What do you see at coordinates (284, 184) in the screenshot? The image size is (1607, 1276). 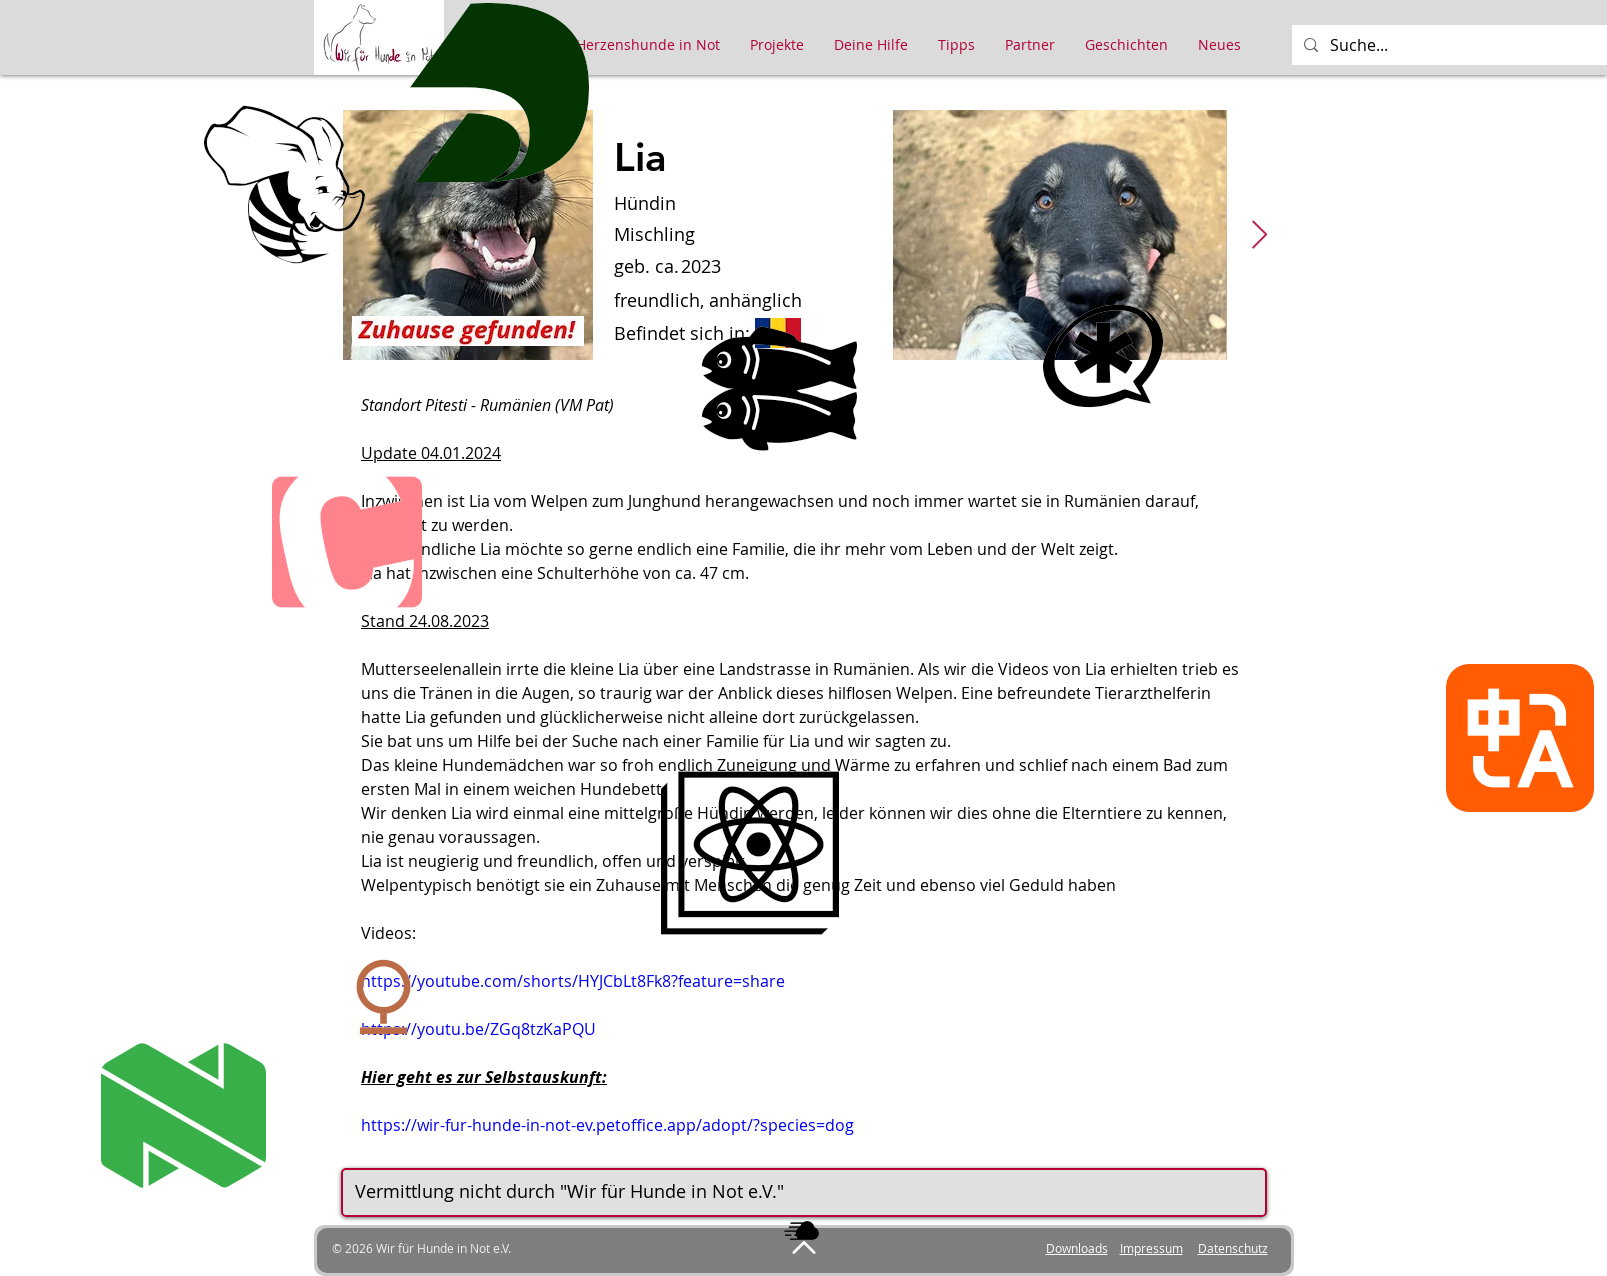 I see `apache hive data warehouse software logo` at bounding box center [284, 184].